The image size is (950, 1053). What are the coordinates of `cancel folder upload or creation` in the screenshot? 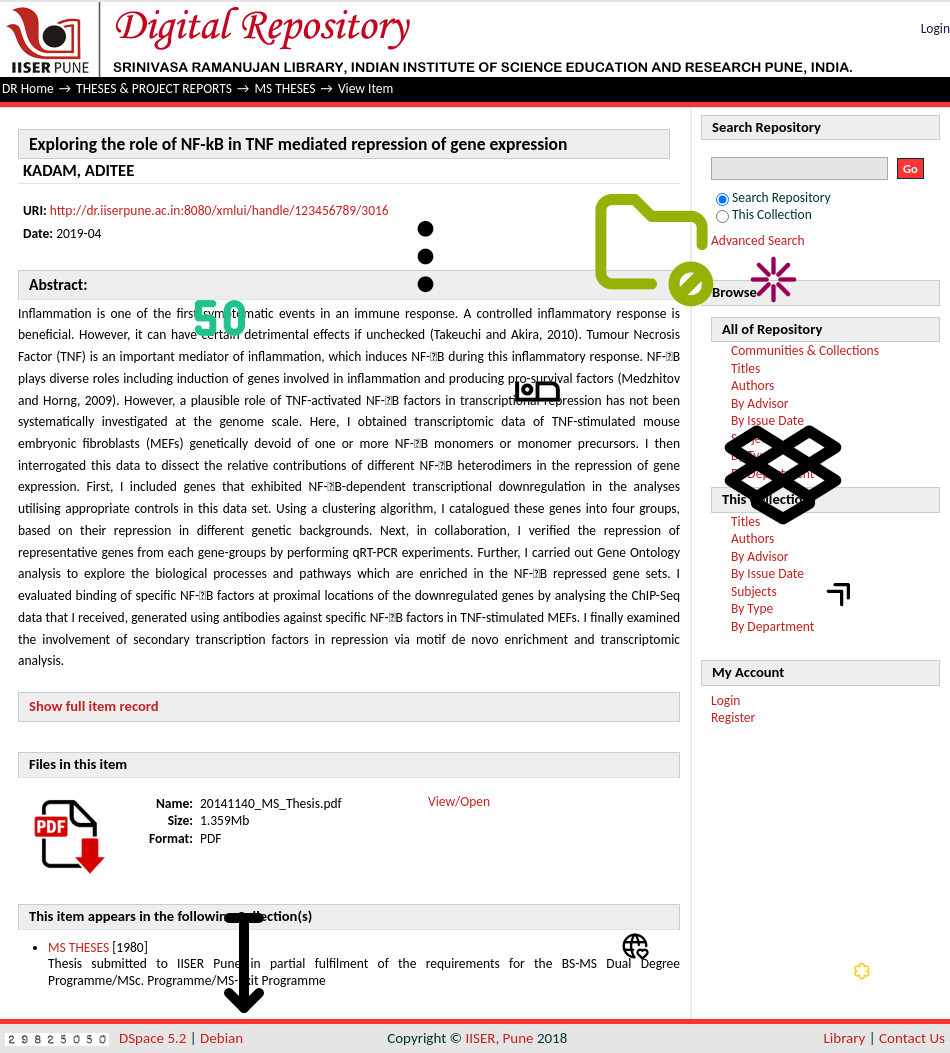 It's located at (651, 244).